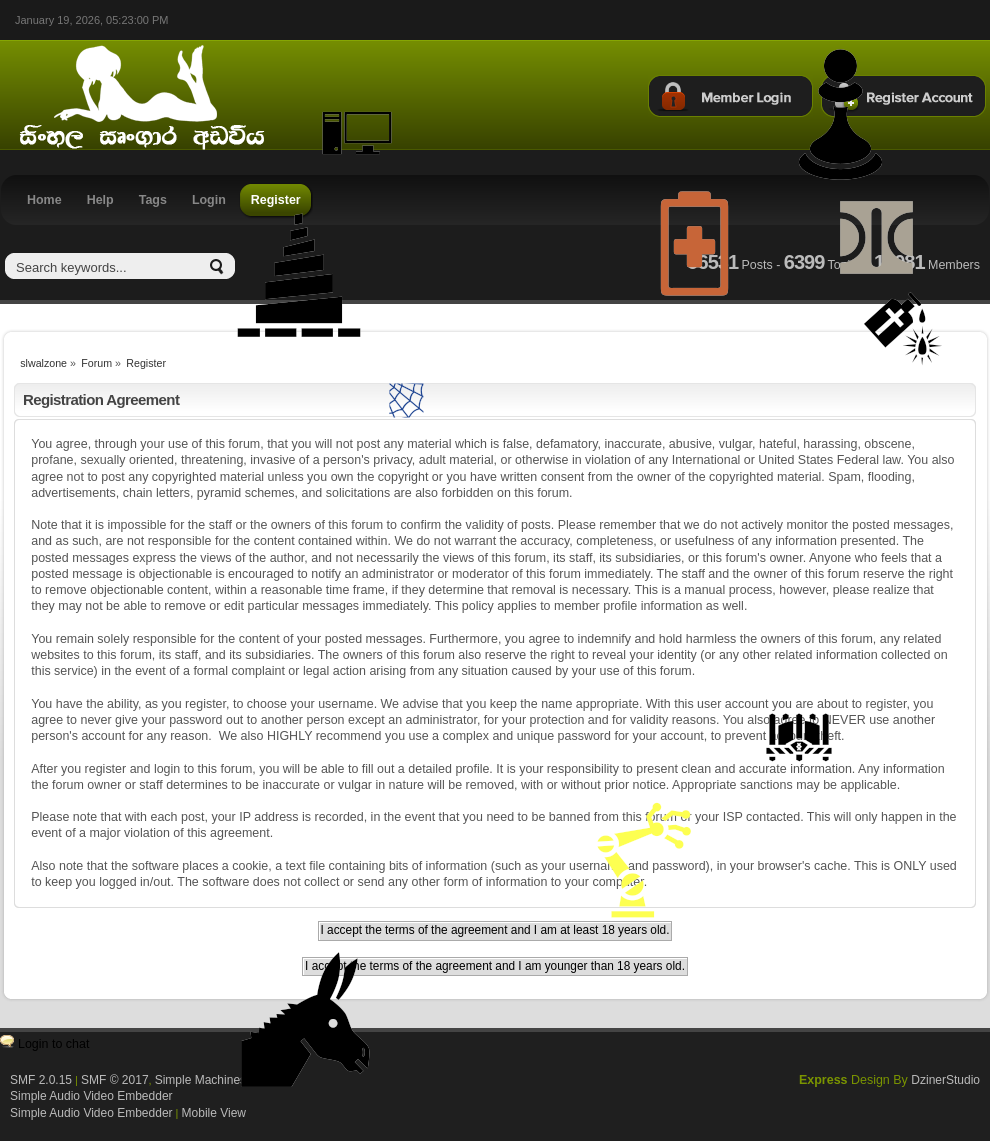 Image resolution: width=990 pixels, height=1141 pixels. I want to click on access desktop or PC gaming mode, so click(357, 133).